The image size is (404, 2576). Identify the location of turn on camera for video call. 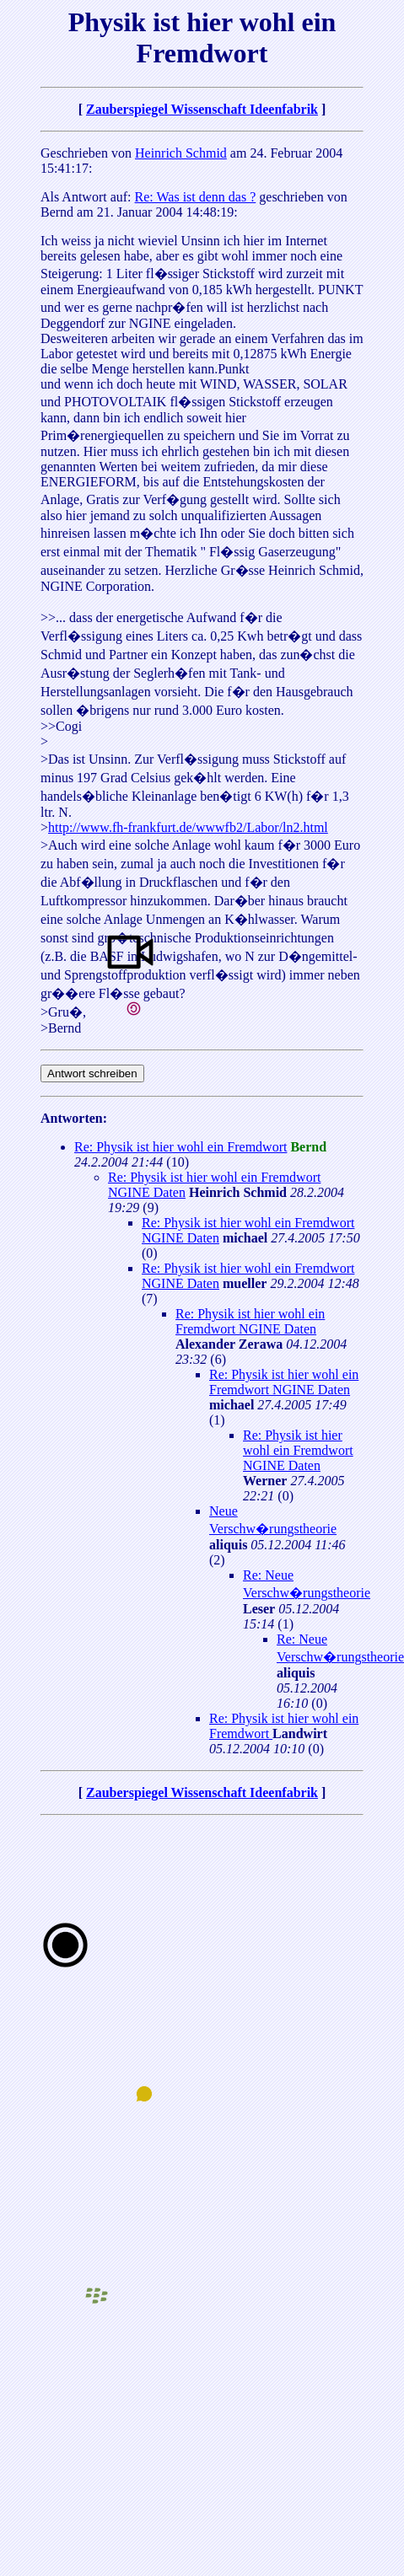
(130, 952).